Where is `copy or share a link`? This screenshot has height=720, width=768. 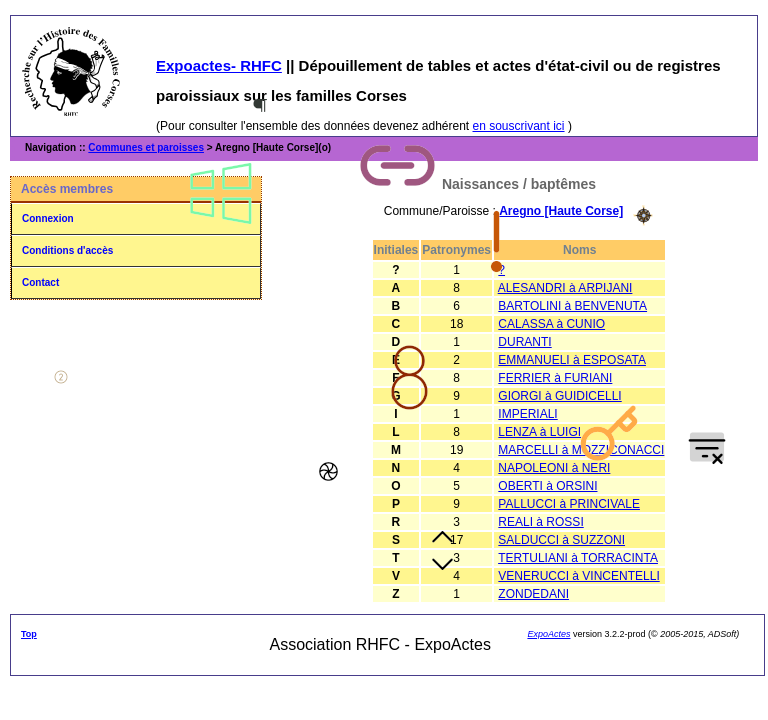 copy or share a link is located at coordinates (397, 165).